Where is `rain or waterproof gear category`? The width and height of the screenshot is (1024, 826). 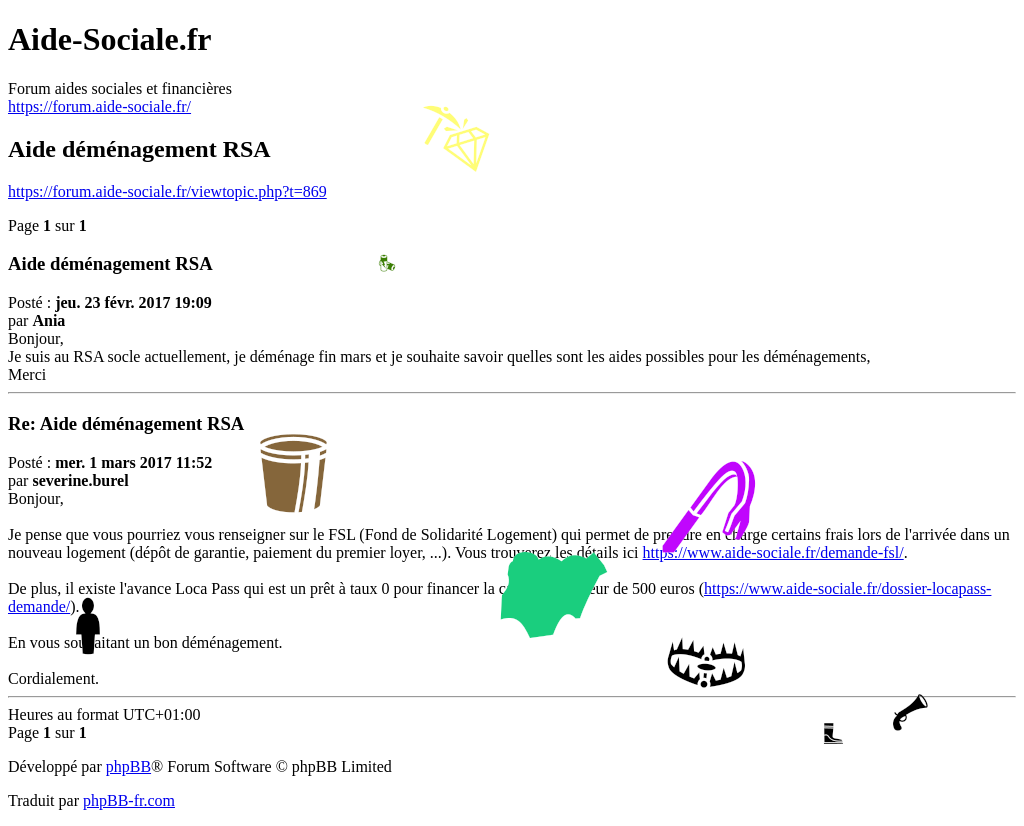 rain or waterproof gear category is located at coordinates (833, 733).